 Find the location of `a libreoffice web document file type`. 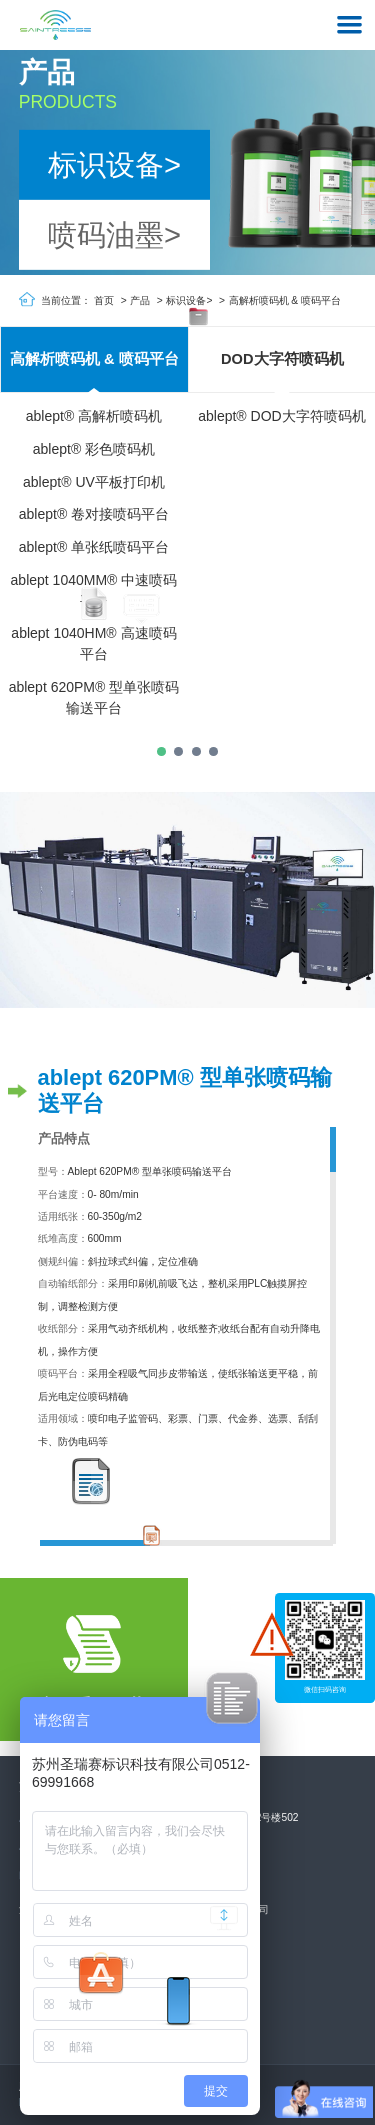

a libreoffice web document file type is located at coordinates (91, 1481).